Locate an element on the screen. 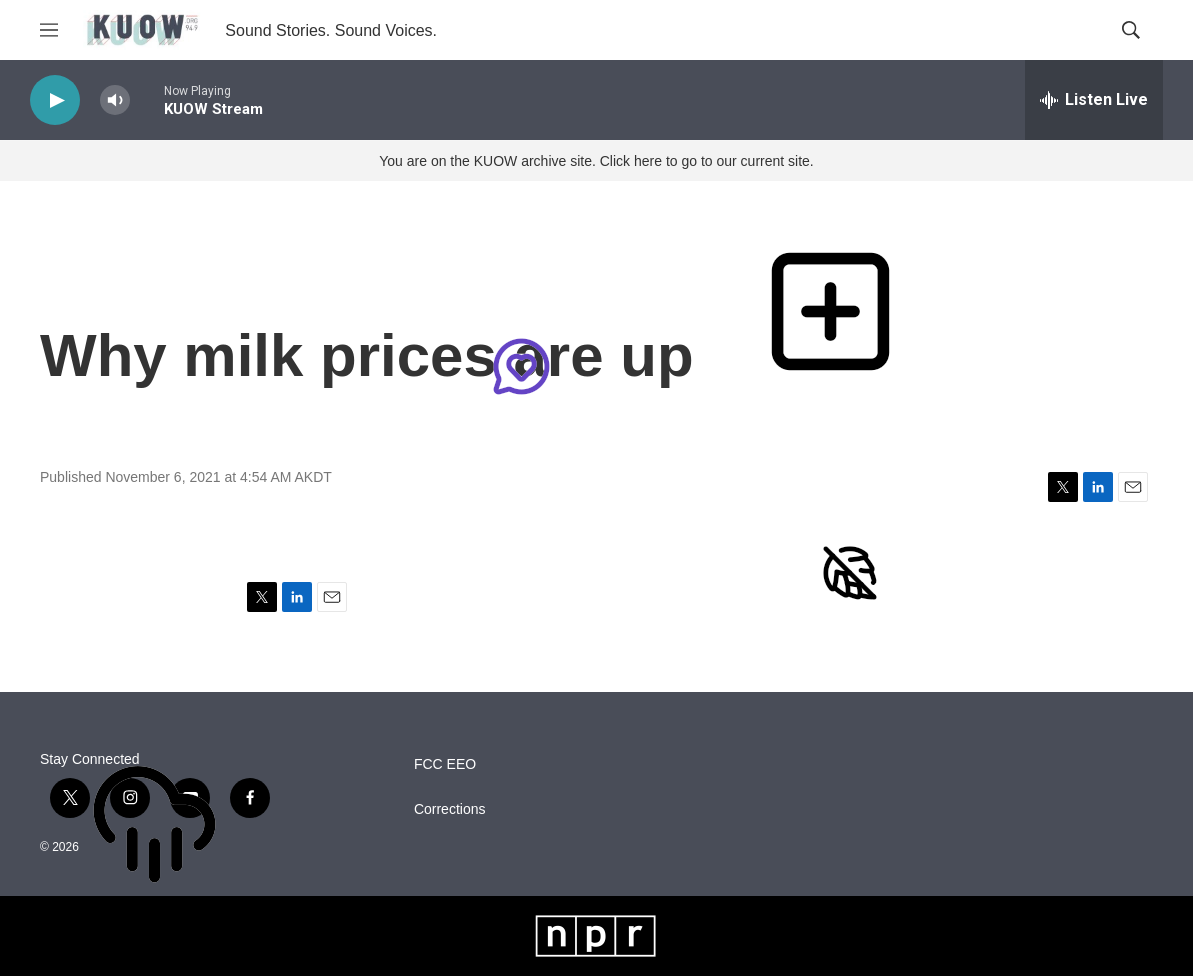 The height and width of the screenshot is (976, 1193). indicates rainy weather conditions is located at coordinates (154, 821).